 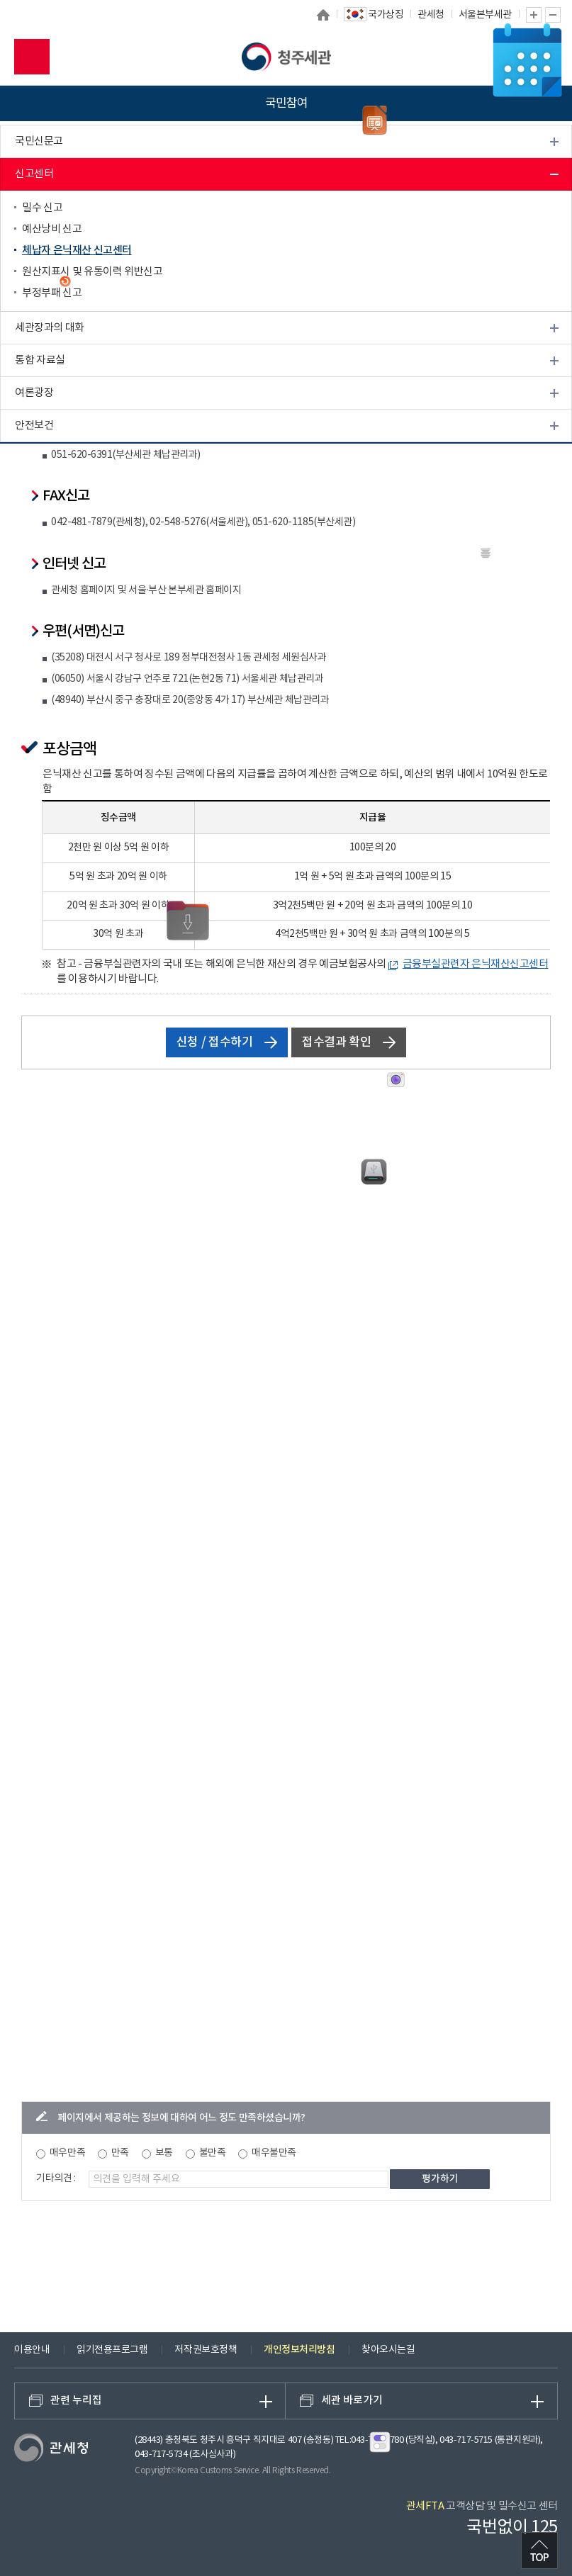 I want to click on open the calendar app, so click(x=527, y=62).